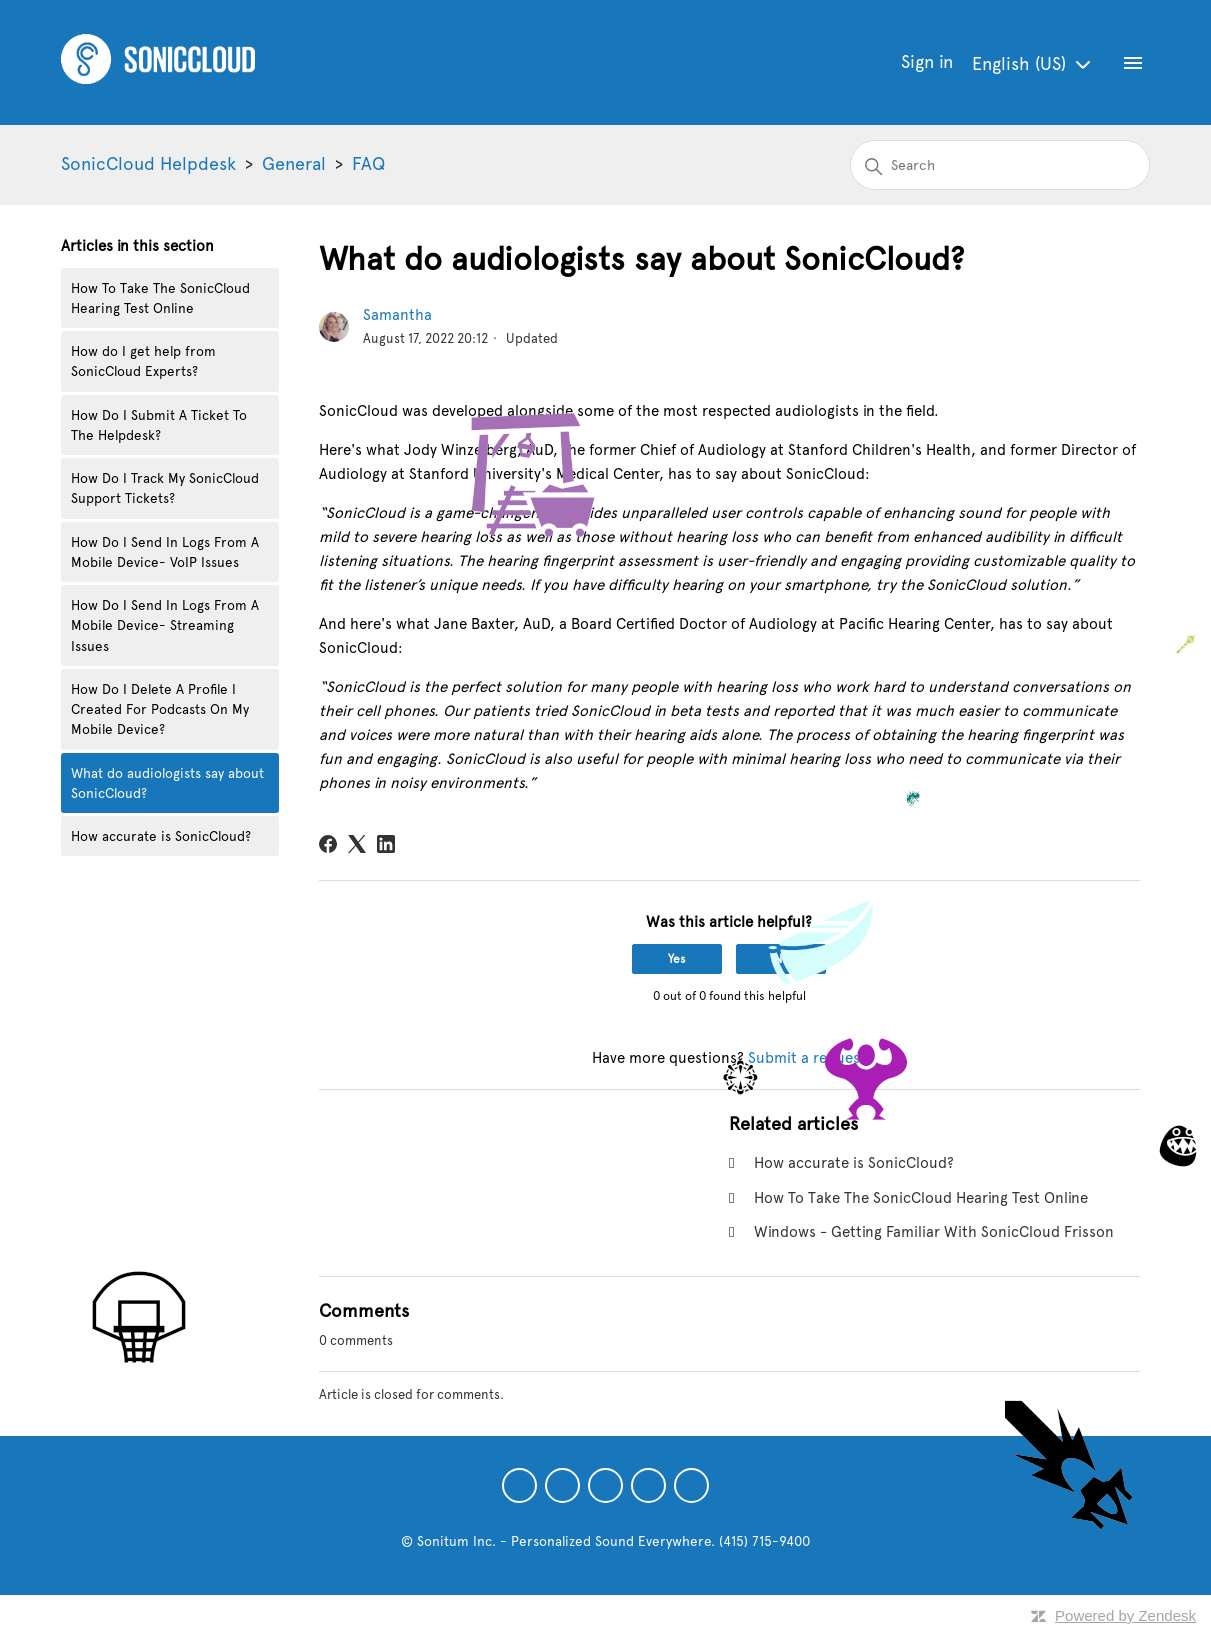 This screenshot has height=1633, width=1211. I want to click on select flanged mace as equipped weapon, so click(1186, 644).